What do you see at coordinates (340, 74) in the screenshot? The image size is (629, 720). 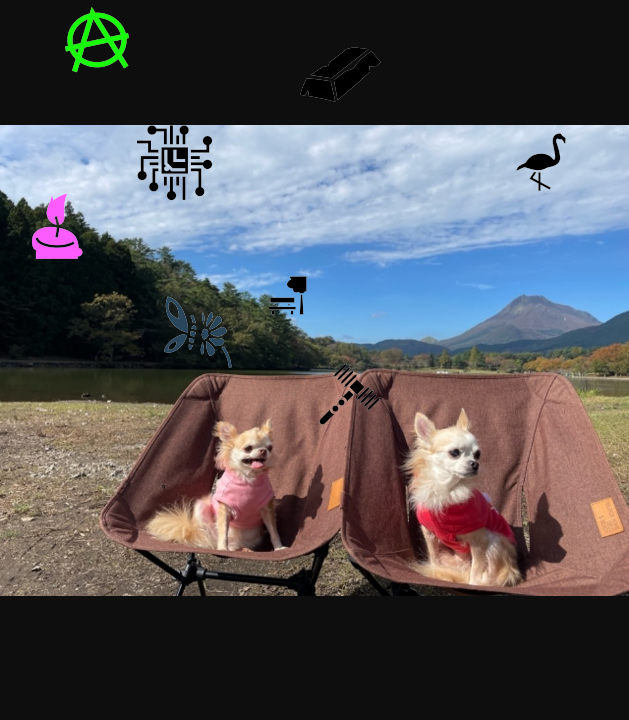 I see `select clay brick as a building material` at bounding box center [340, 74].